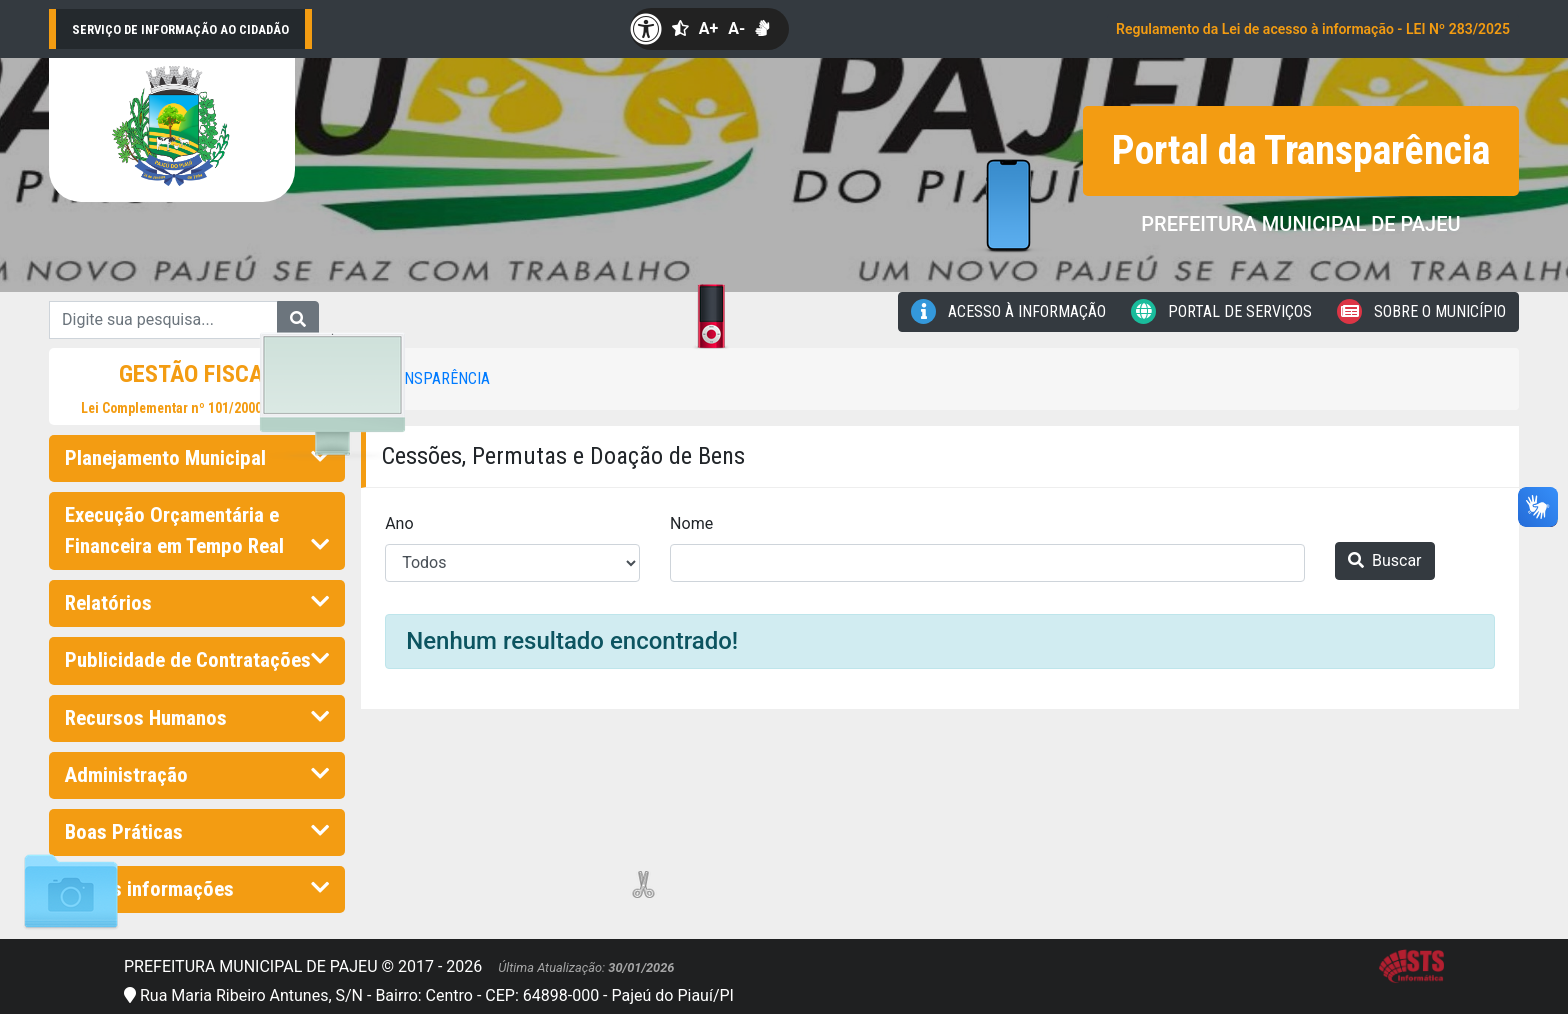 This screenshot has height=1014, width=1568. Describe the element at coordinates (711, 317) in the screenshot. I see `access ipod device settings` at that location.